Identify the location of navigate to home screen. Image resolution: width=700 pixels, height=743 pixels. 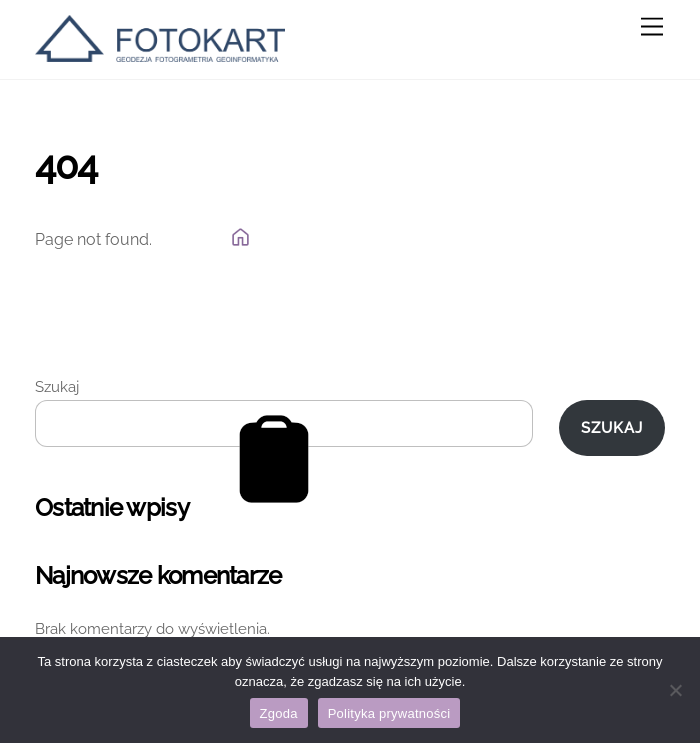
(240, 237).